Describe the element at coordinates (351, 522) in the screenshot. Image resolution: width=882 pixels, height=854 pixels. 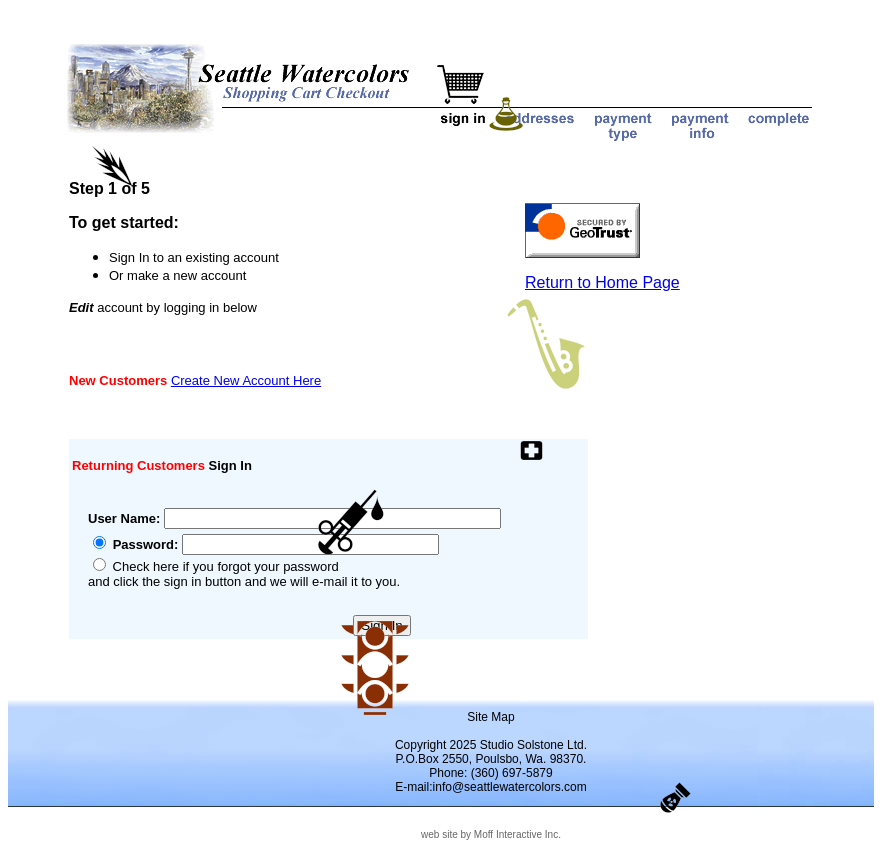
I see `indicates a medical test or blood sample` at that location.